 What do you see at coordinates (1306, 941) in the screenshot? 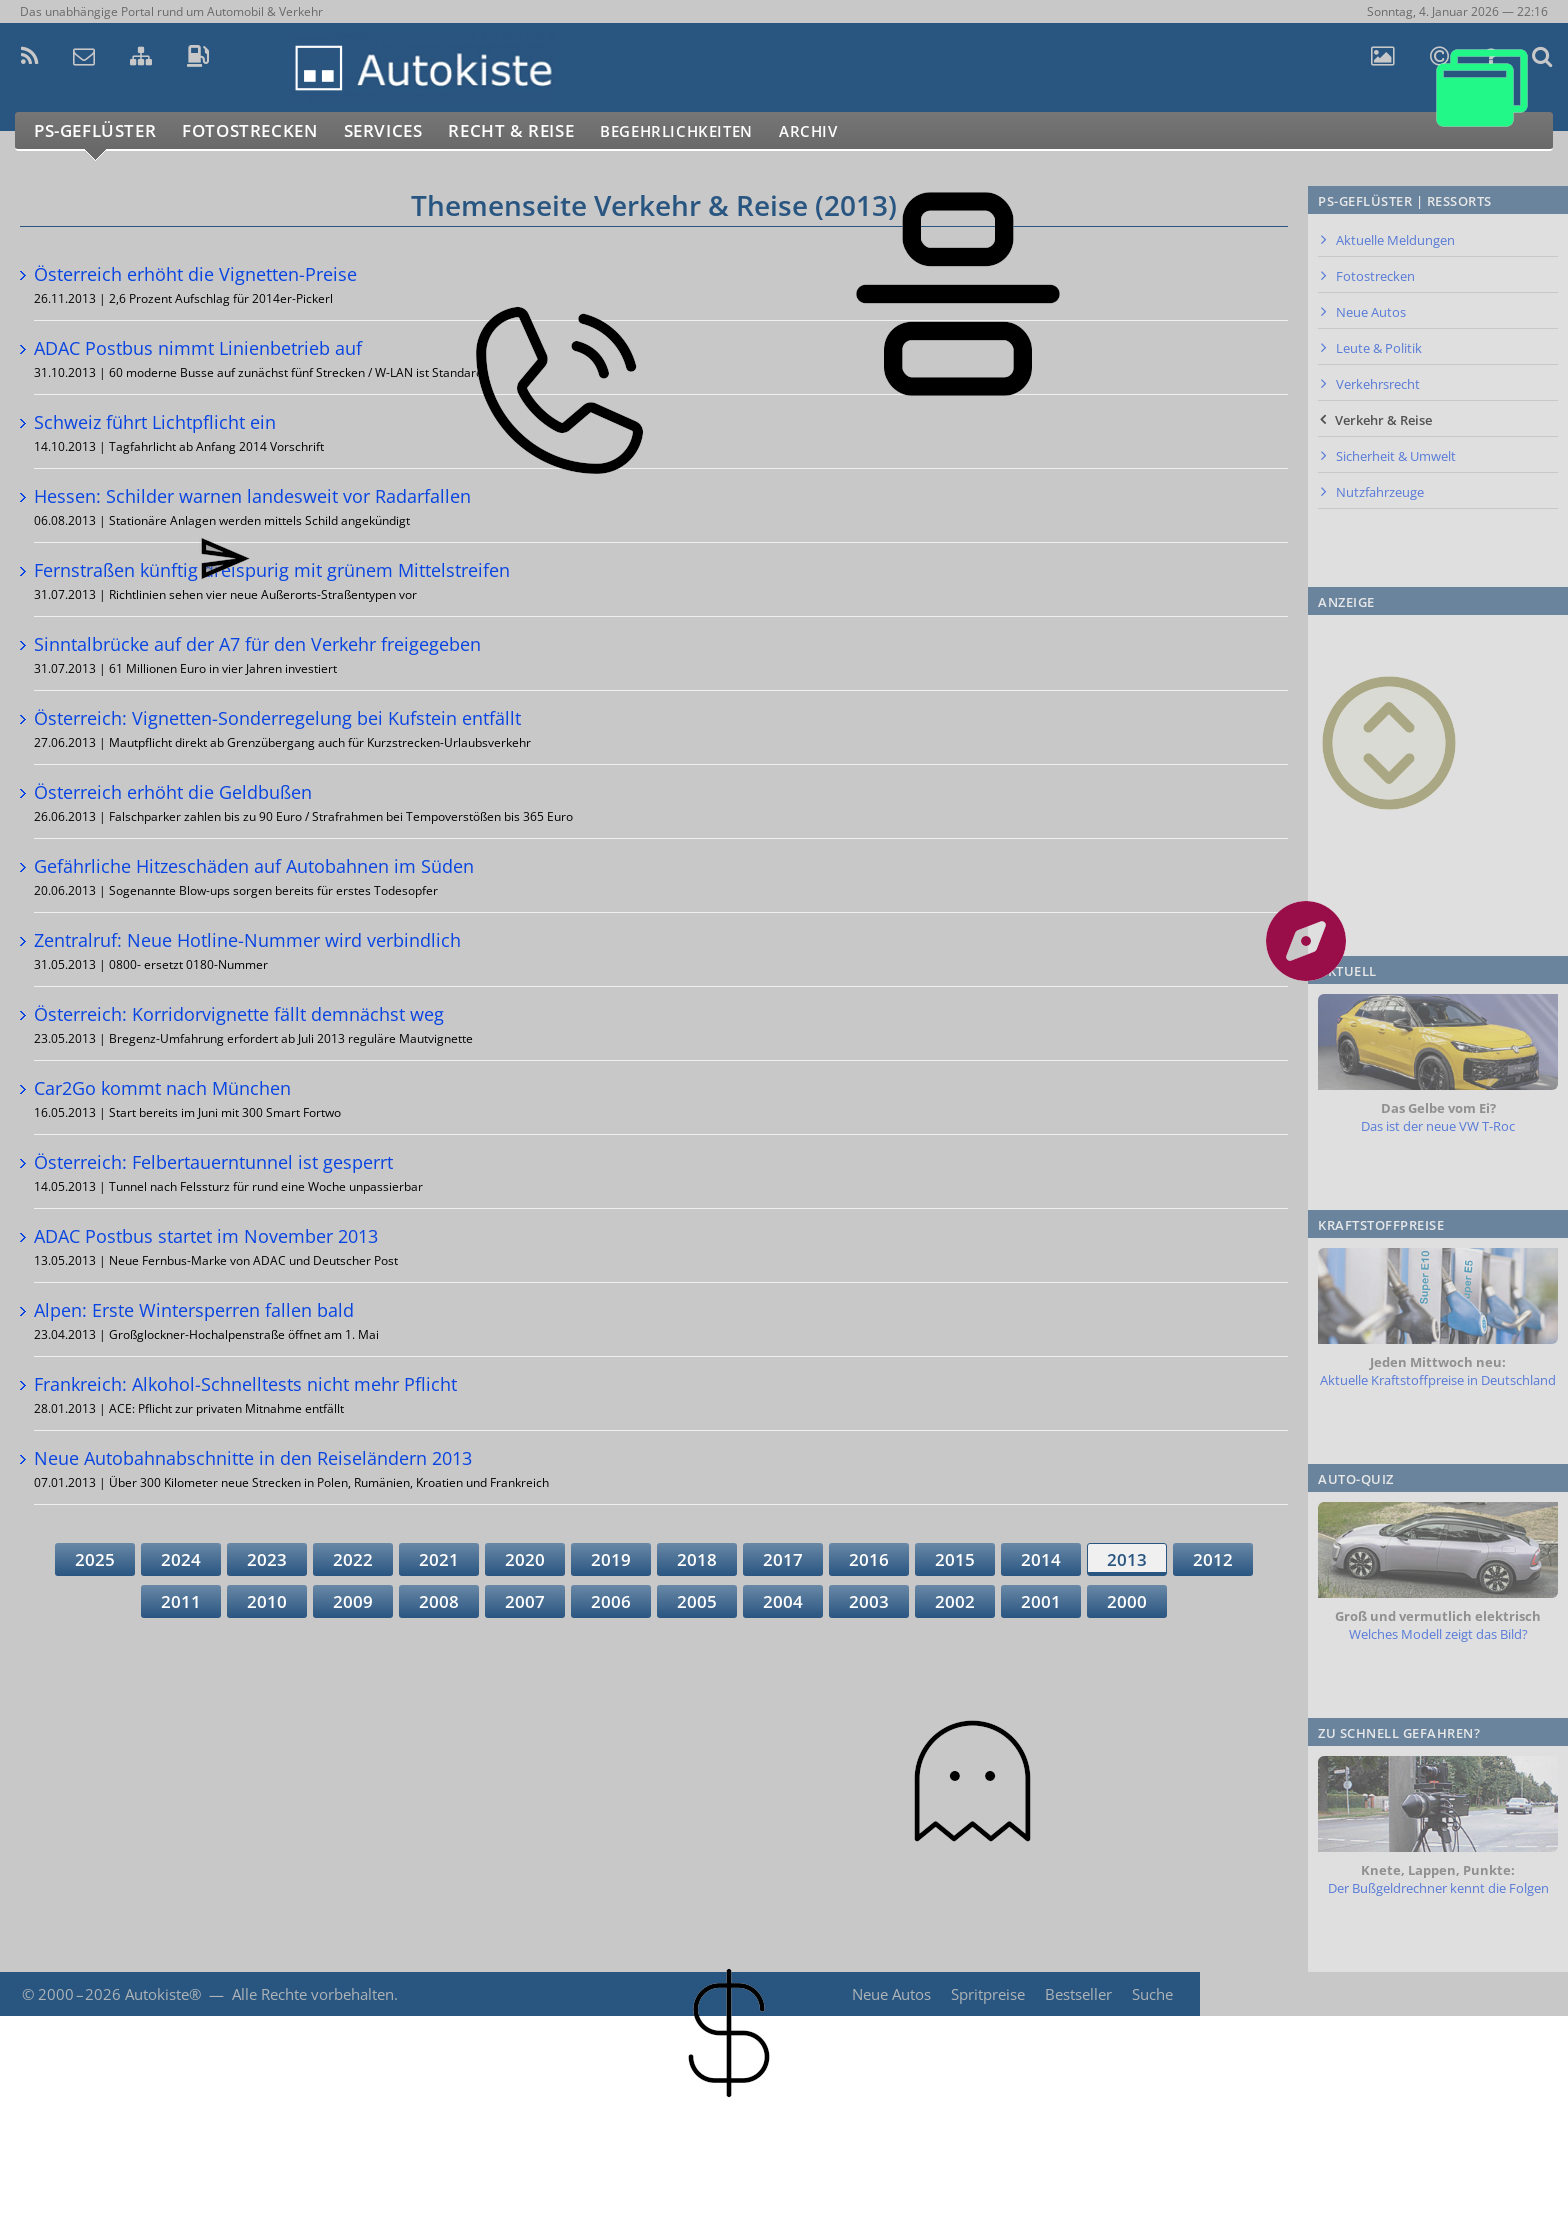
I see `access navigation or direction features` at bounding box center [1306, 941].